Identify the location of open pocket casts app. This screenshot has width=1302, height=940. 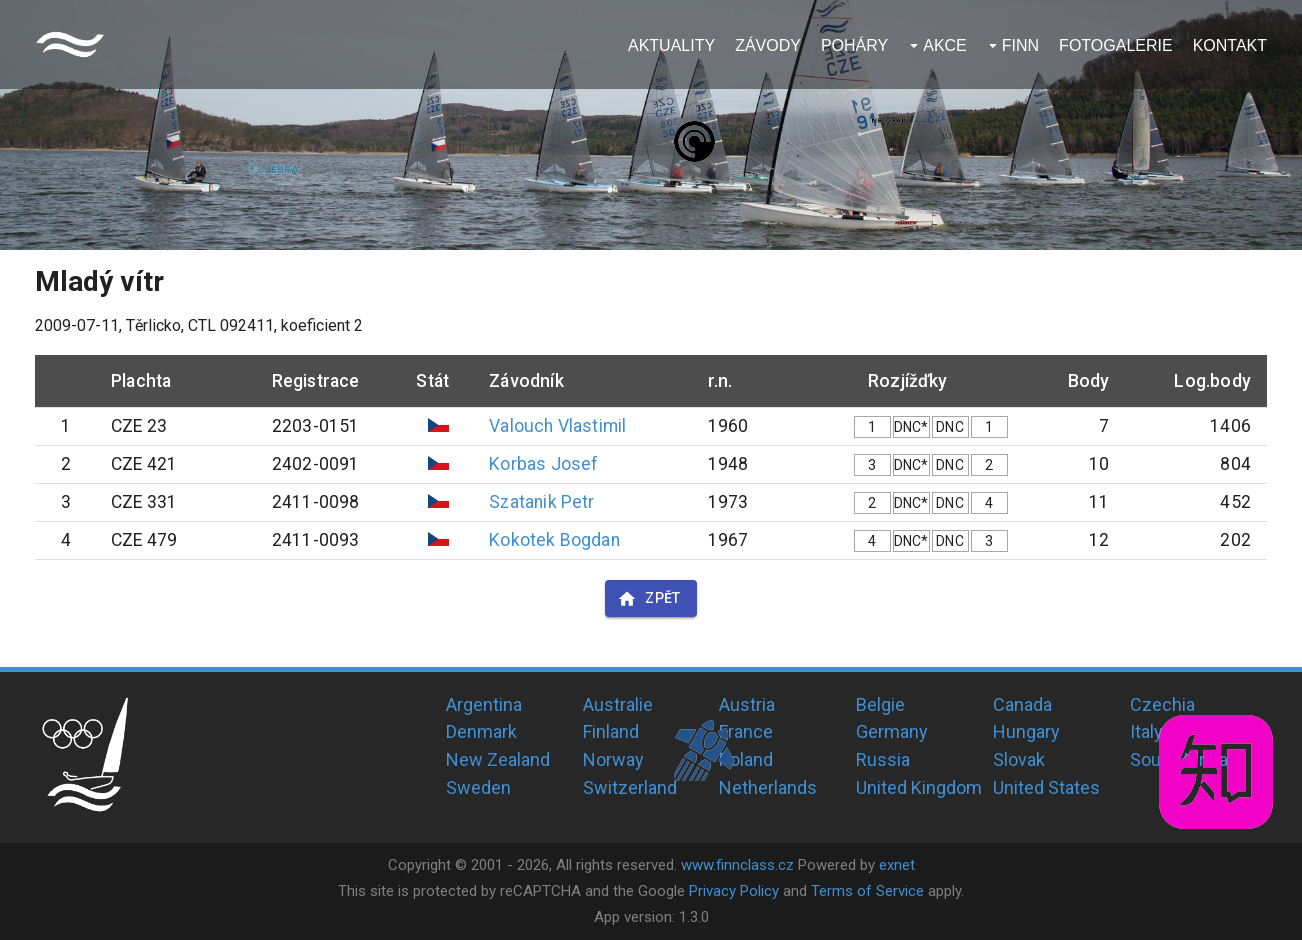
(694, 141).